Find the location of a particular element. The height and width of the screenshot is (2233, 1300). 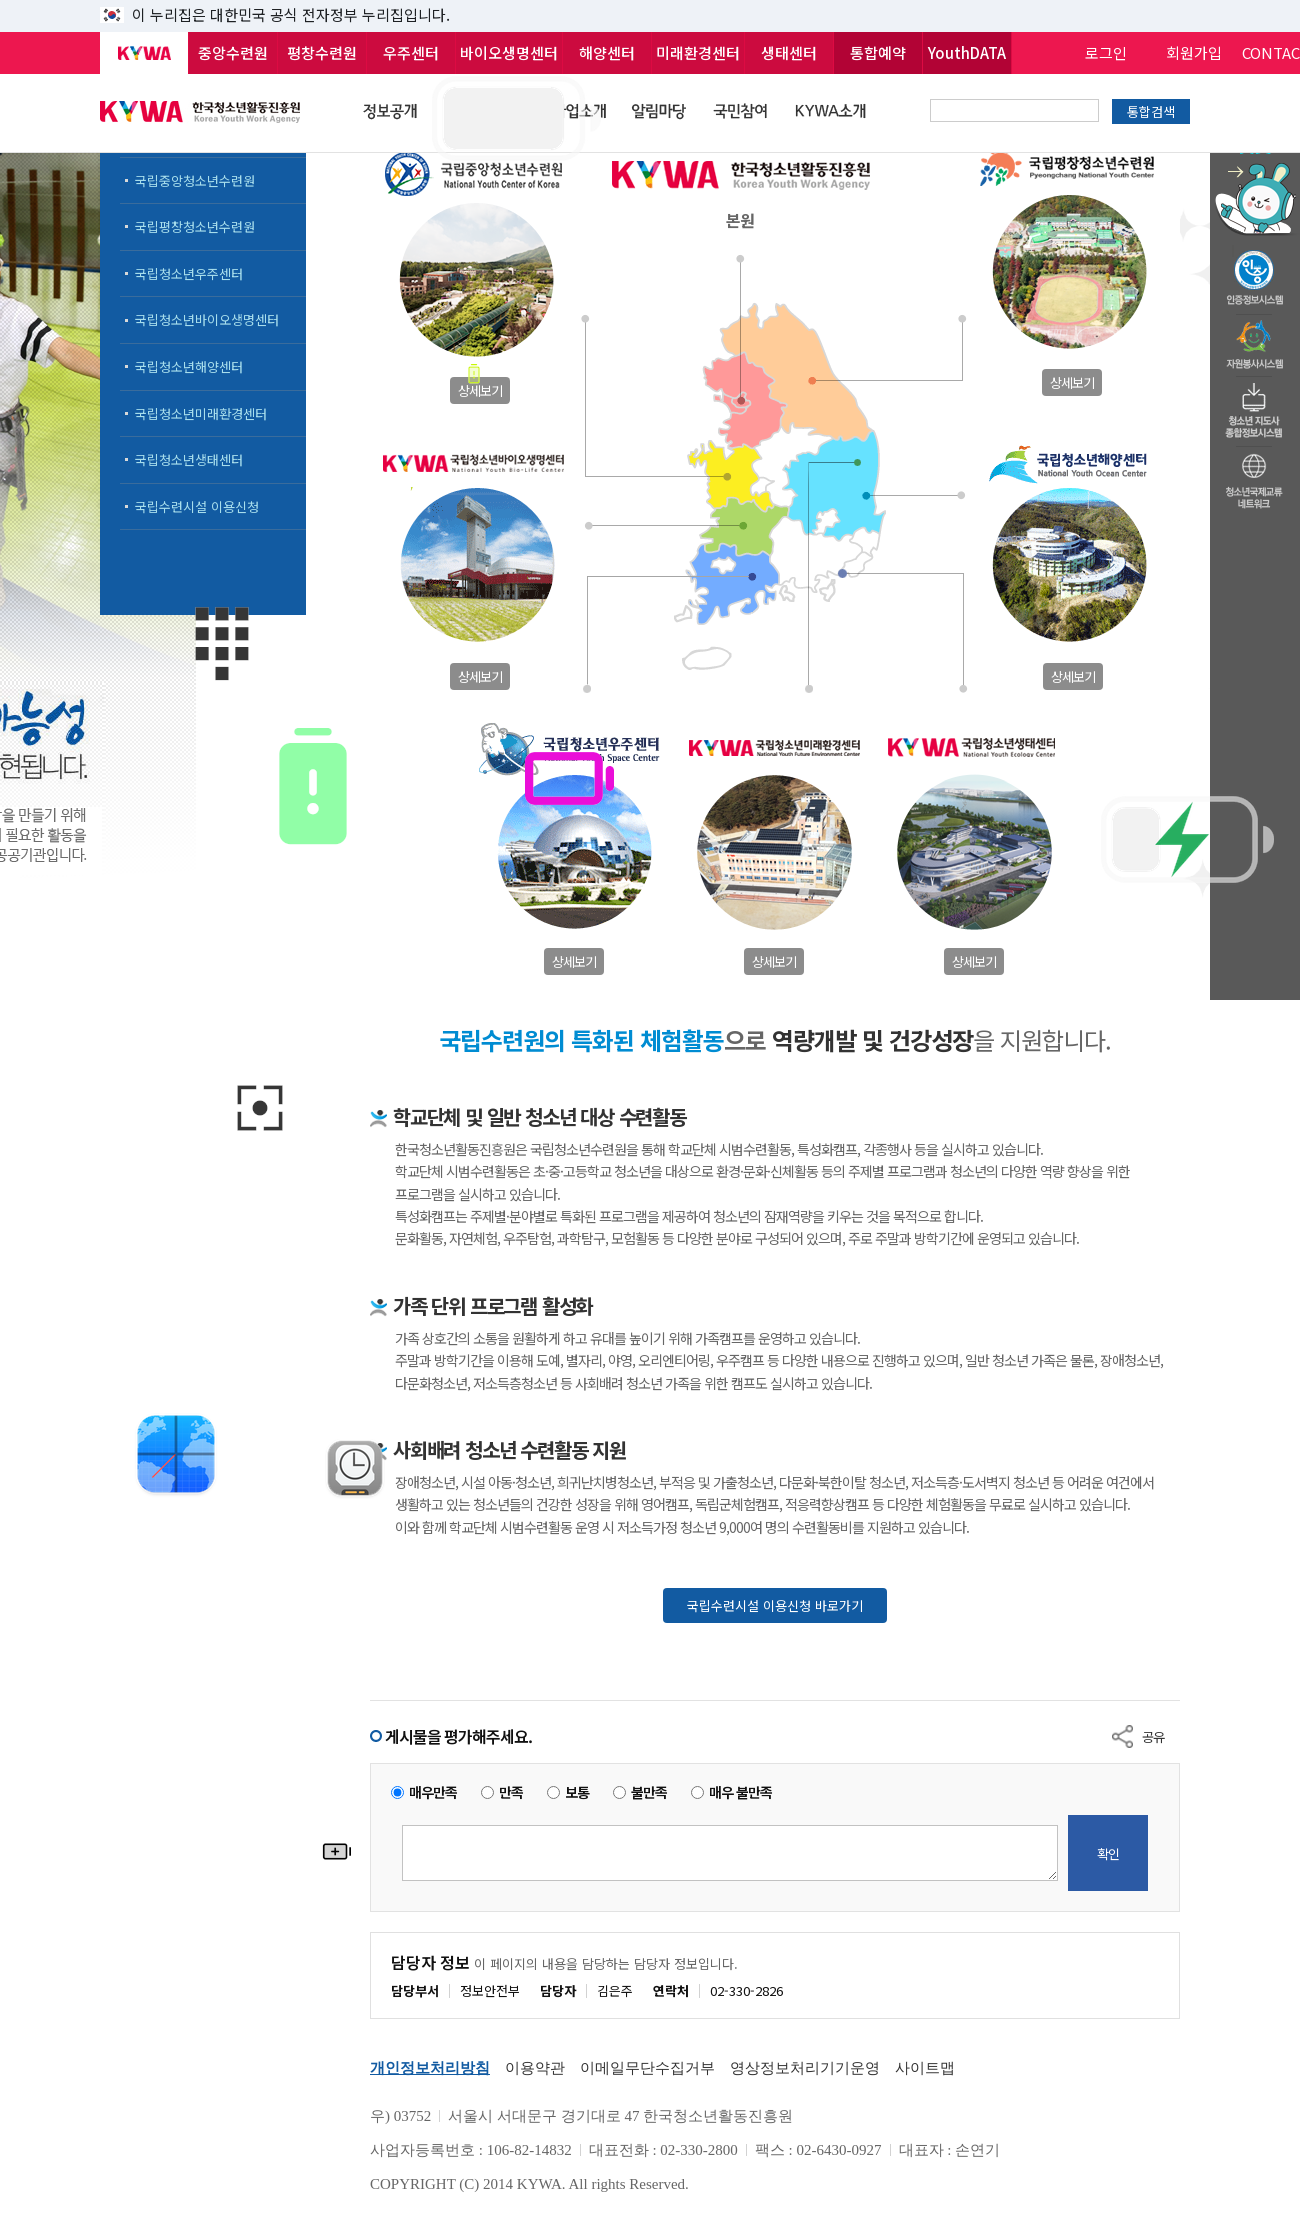

open nmap network scanning application is located at coordinates (176, 1454).